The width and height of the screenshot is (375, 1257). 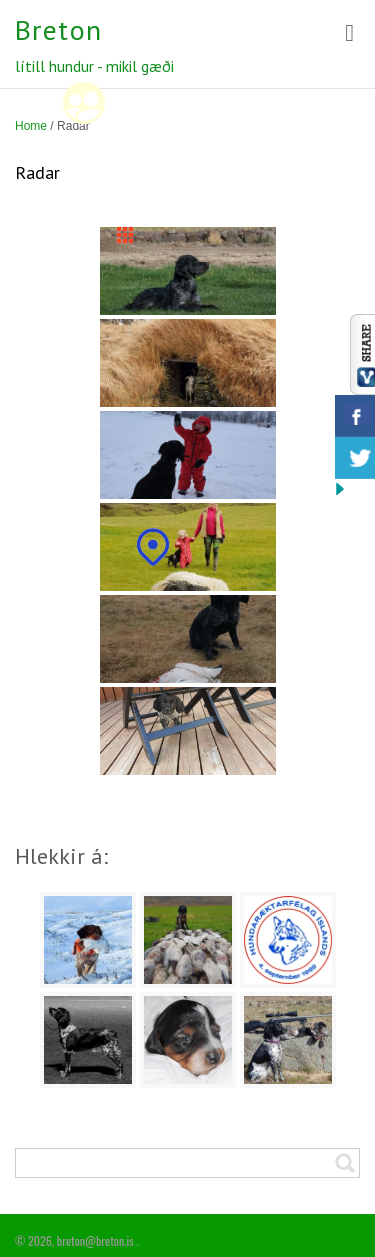 I want to click on open the app drawer or menu, so click(x=125, y=235).